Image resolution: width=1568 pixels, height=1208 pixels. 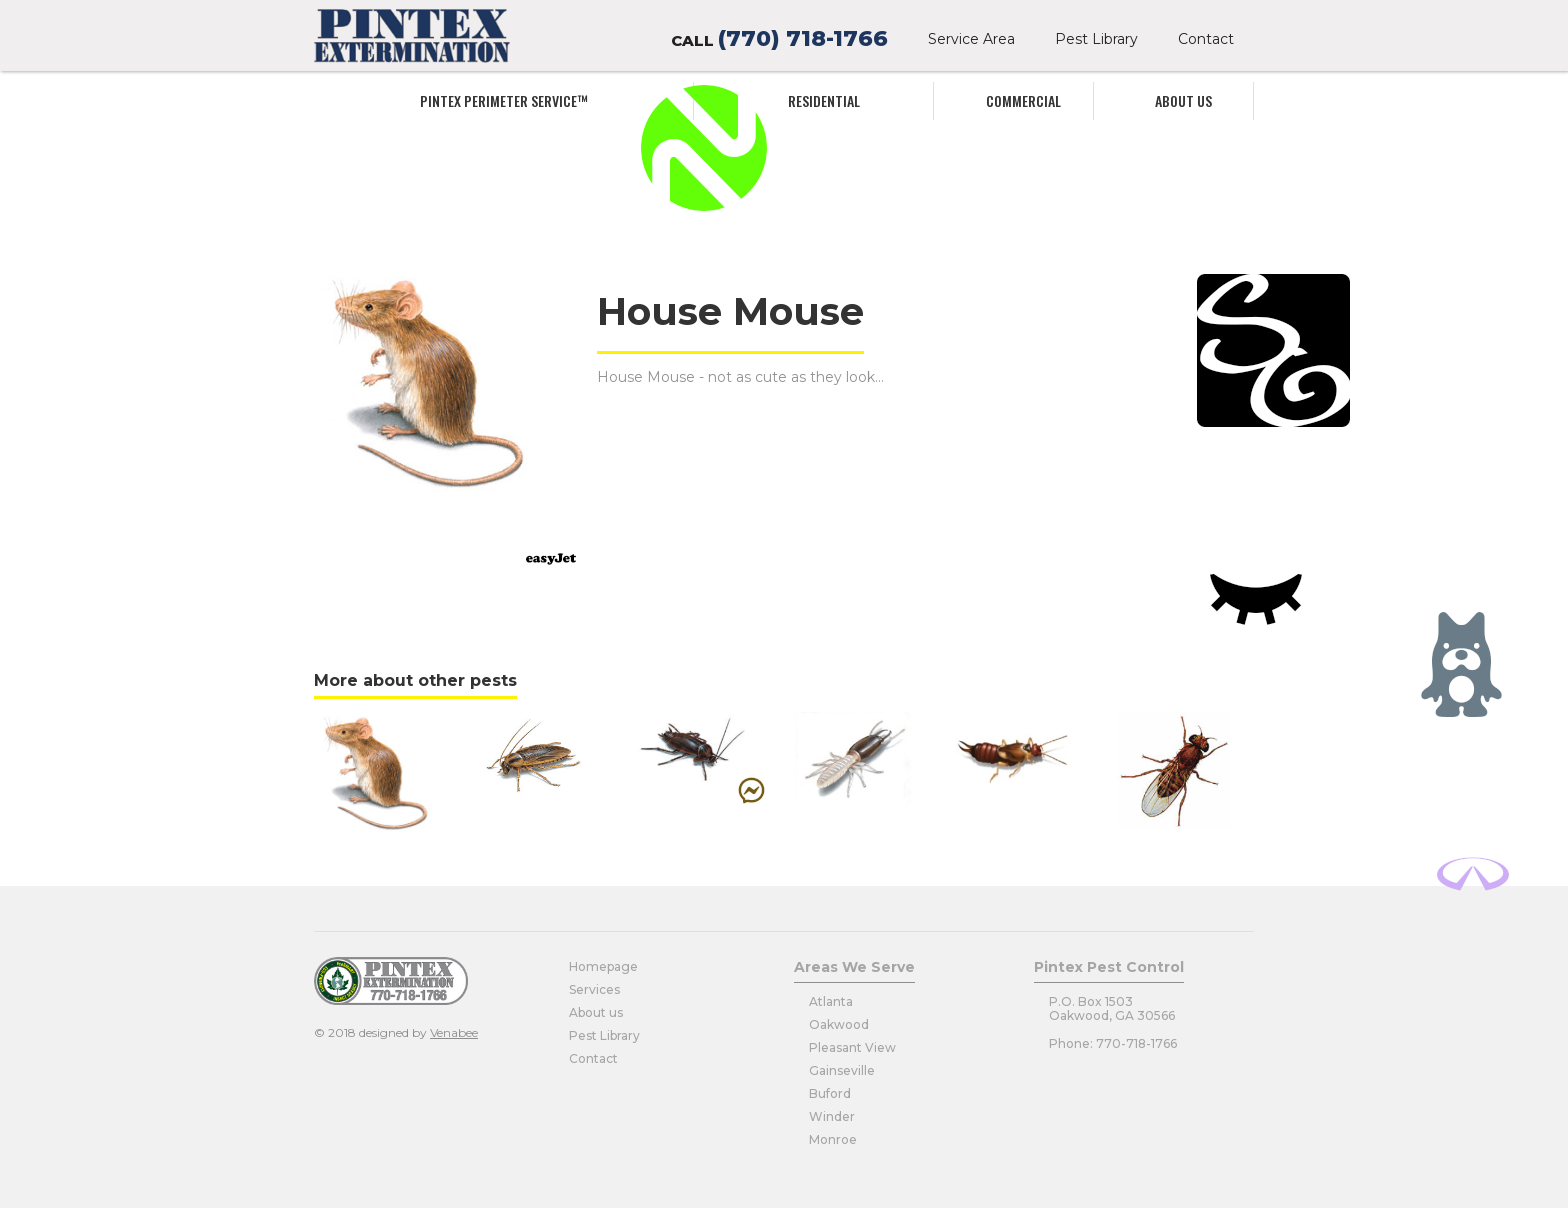 What do you see at coordinates (1256, 596) in the screenshot?
I see `hide password or sensitive content` at bounding box center [1256, 596].